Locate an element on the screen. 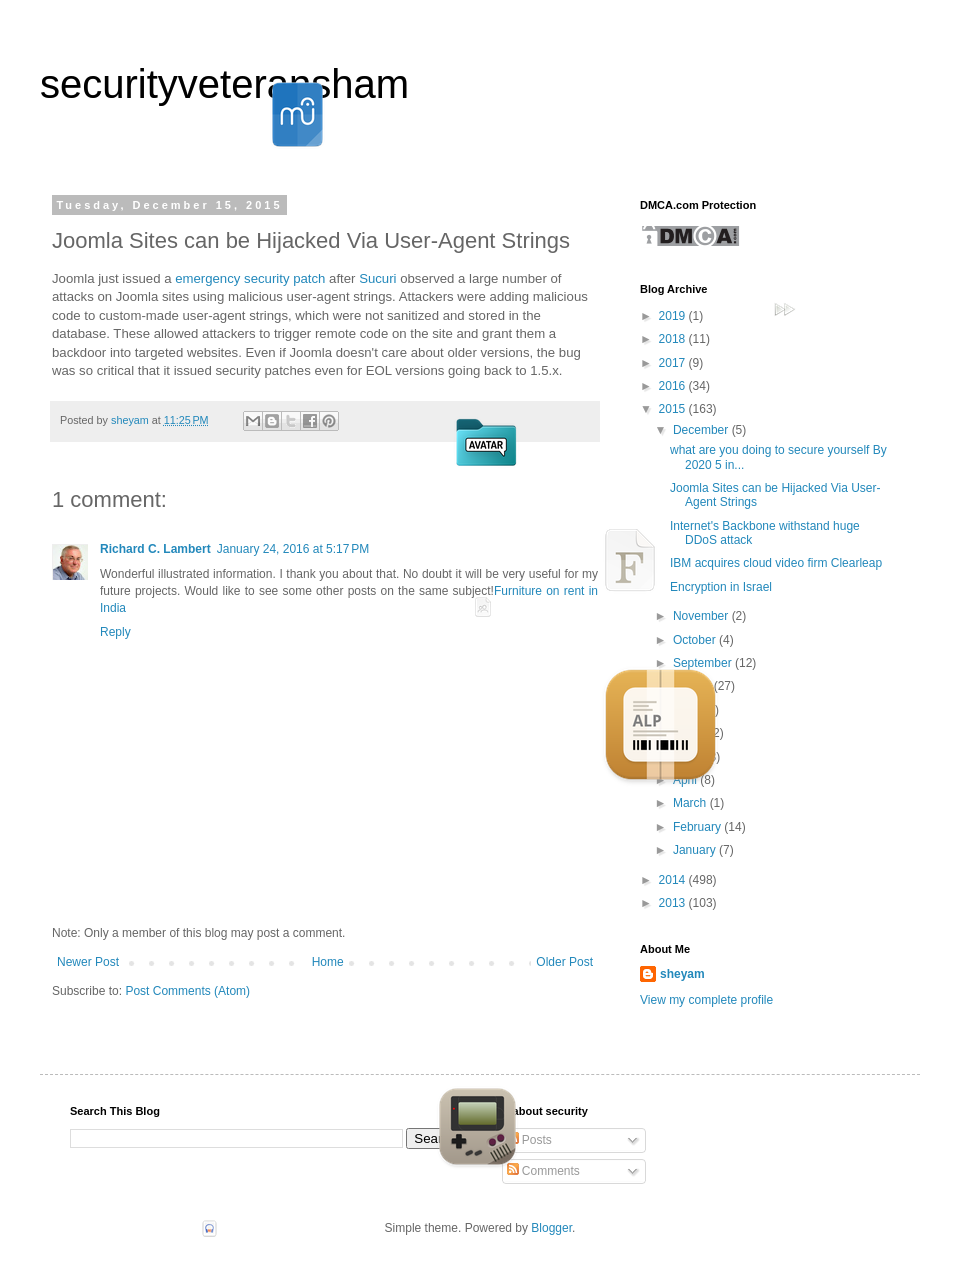 The height and width of the screenshot is (1276, 960). a fortran source code file is located at coordinates (630, 560).